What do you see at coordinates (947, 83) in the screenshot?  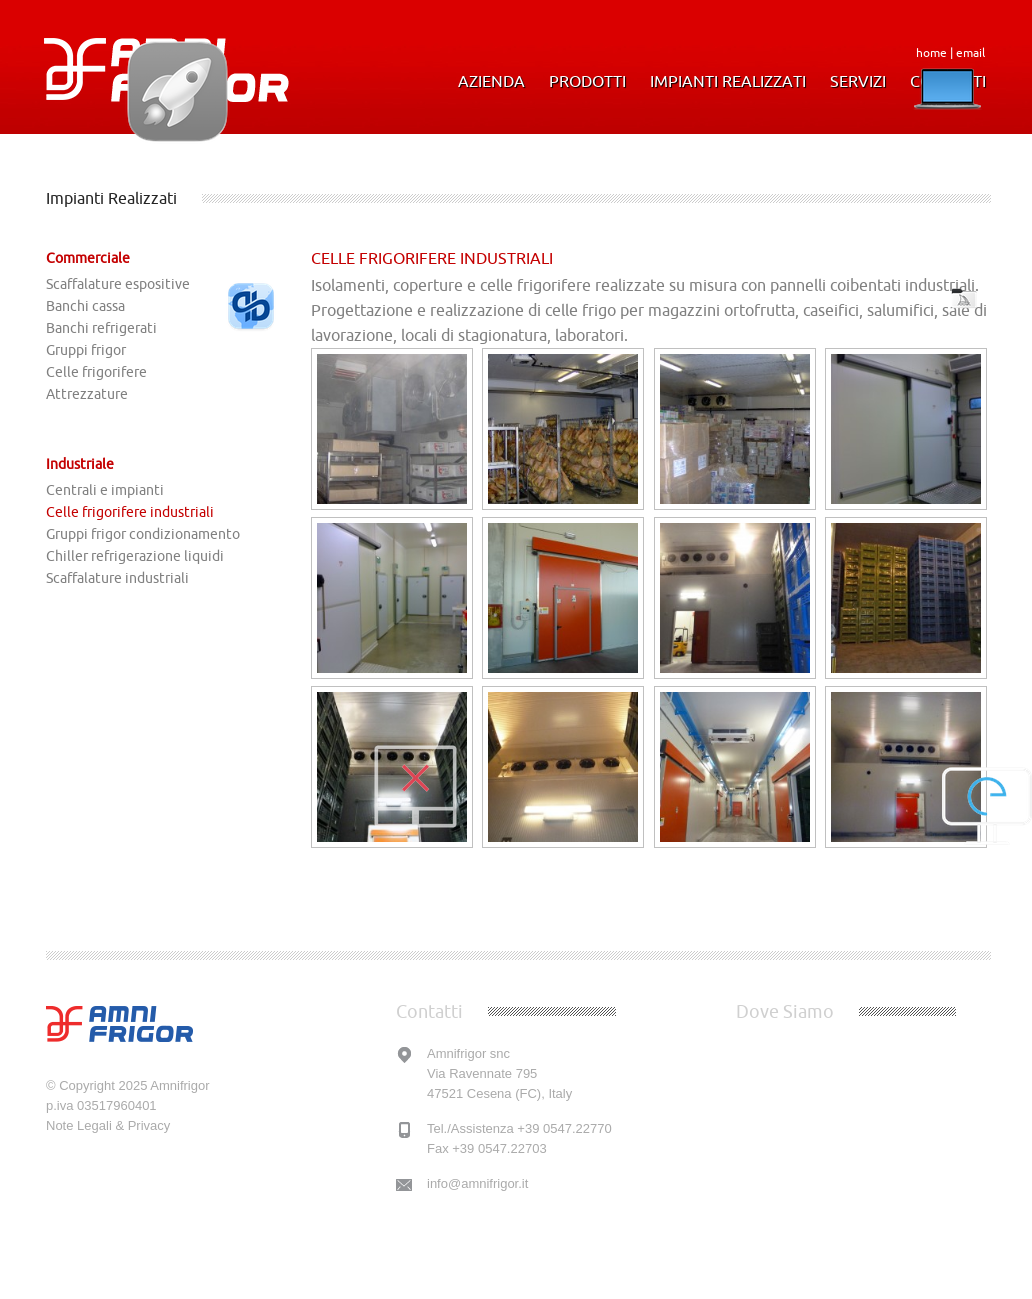 I see `macbook pro device identifier in system settings` at bounding box center [947, 83].